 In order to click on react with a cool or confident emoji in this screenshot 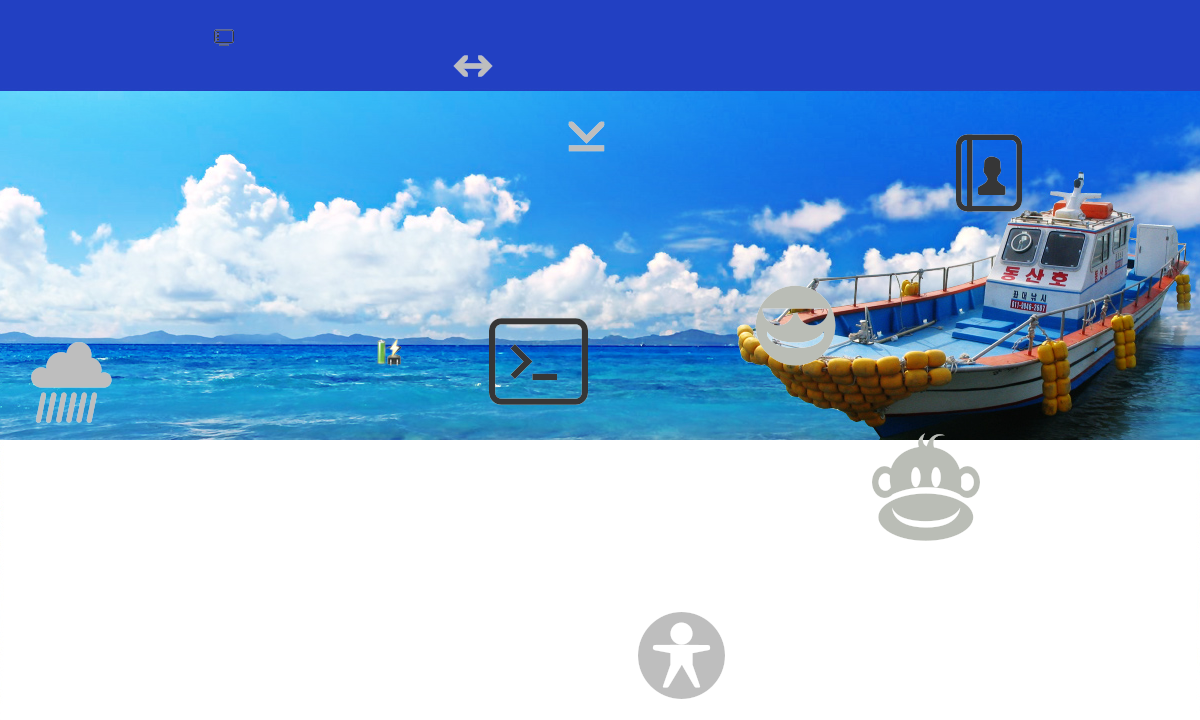, I will do `click(795, 325)`.